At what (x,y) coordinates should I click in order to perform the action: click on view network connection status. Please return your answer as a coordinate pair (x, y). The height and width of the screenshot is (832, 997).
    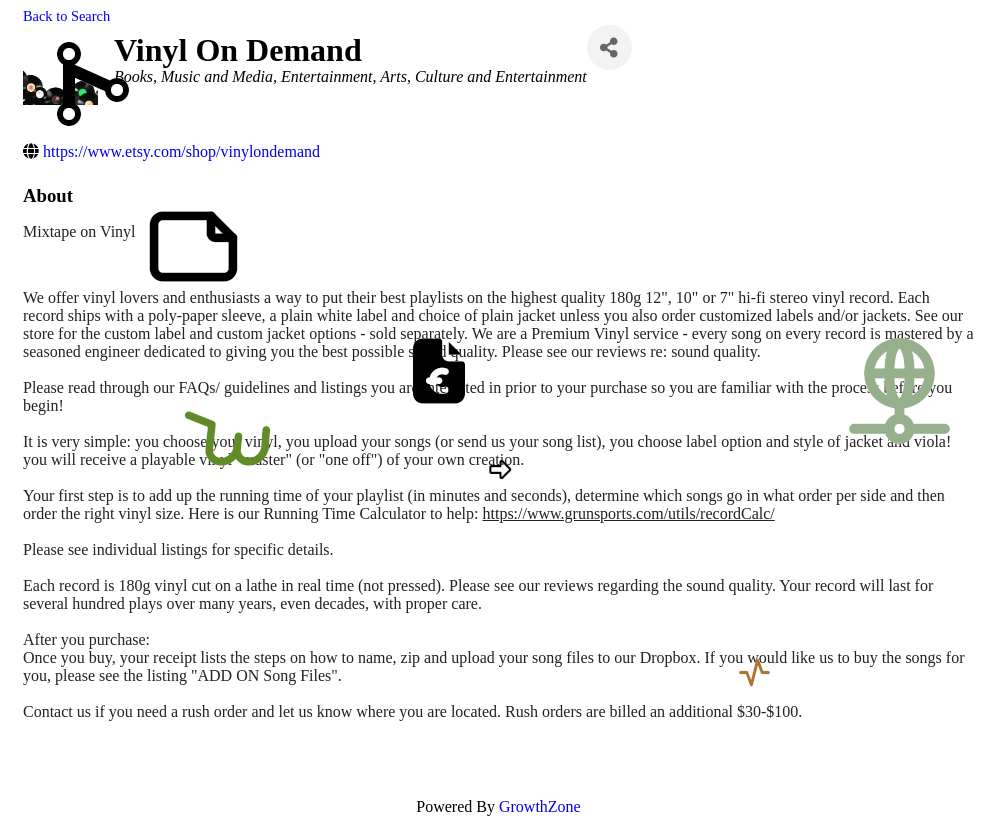
    Looking at the image, I should click on (899, 388).